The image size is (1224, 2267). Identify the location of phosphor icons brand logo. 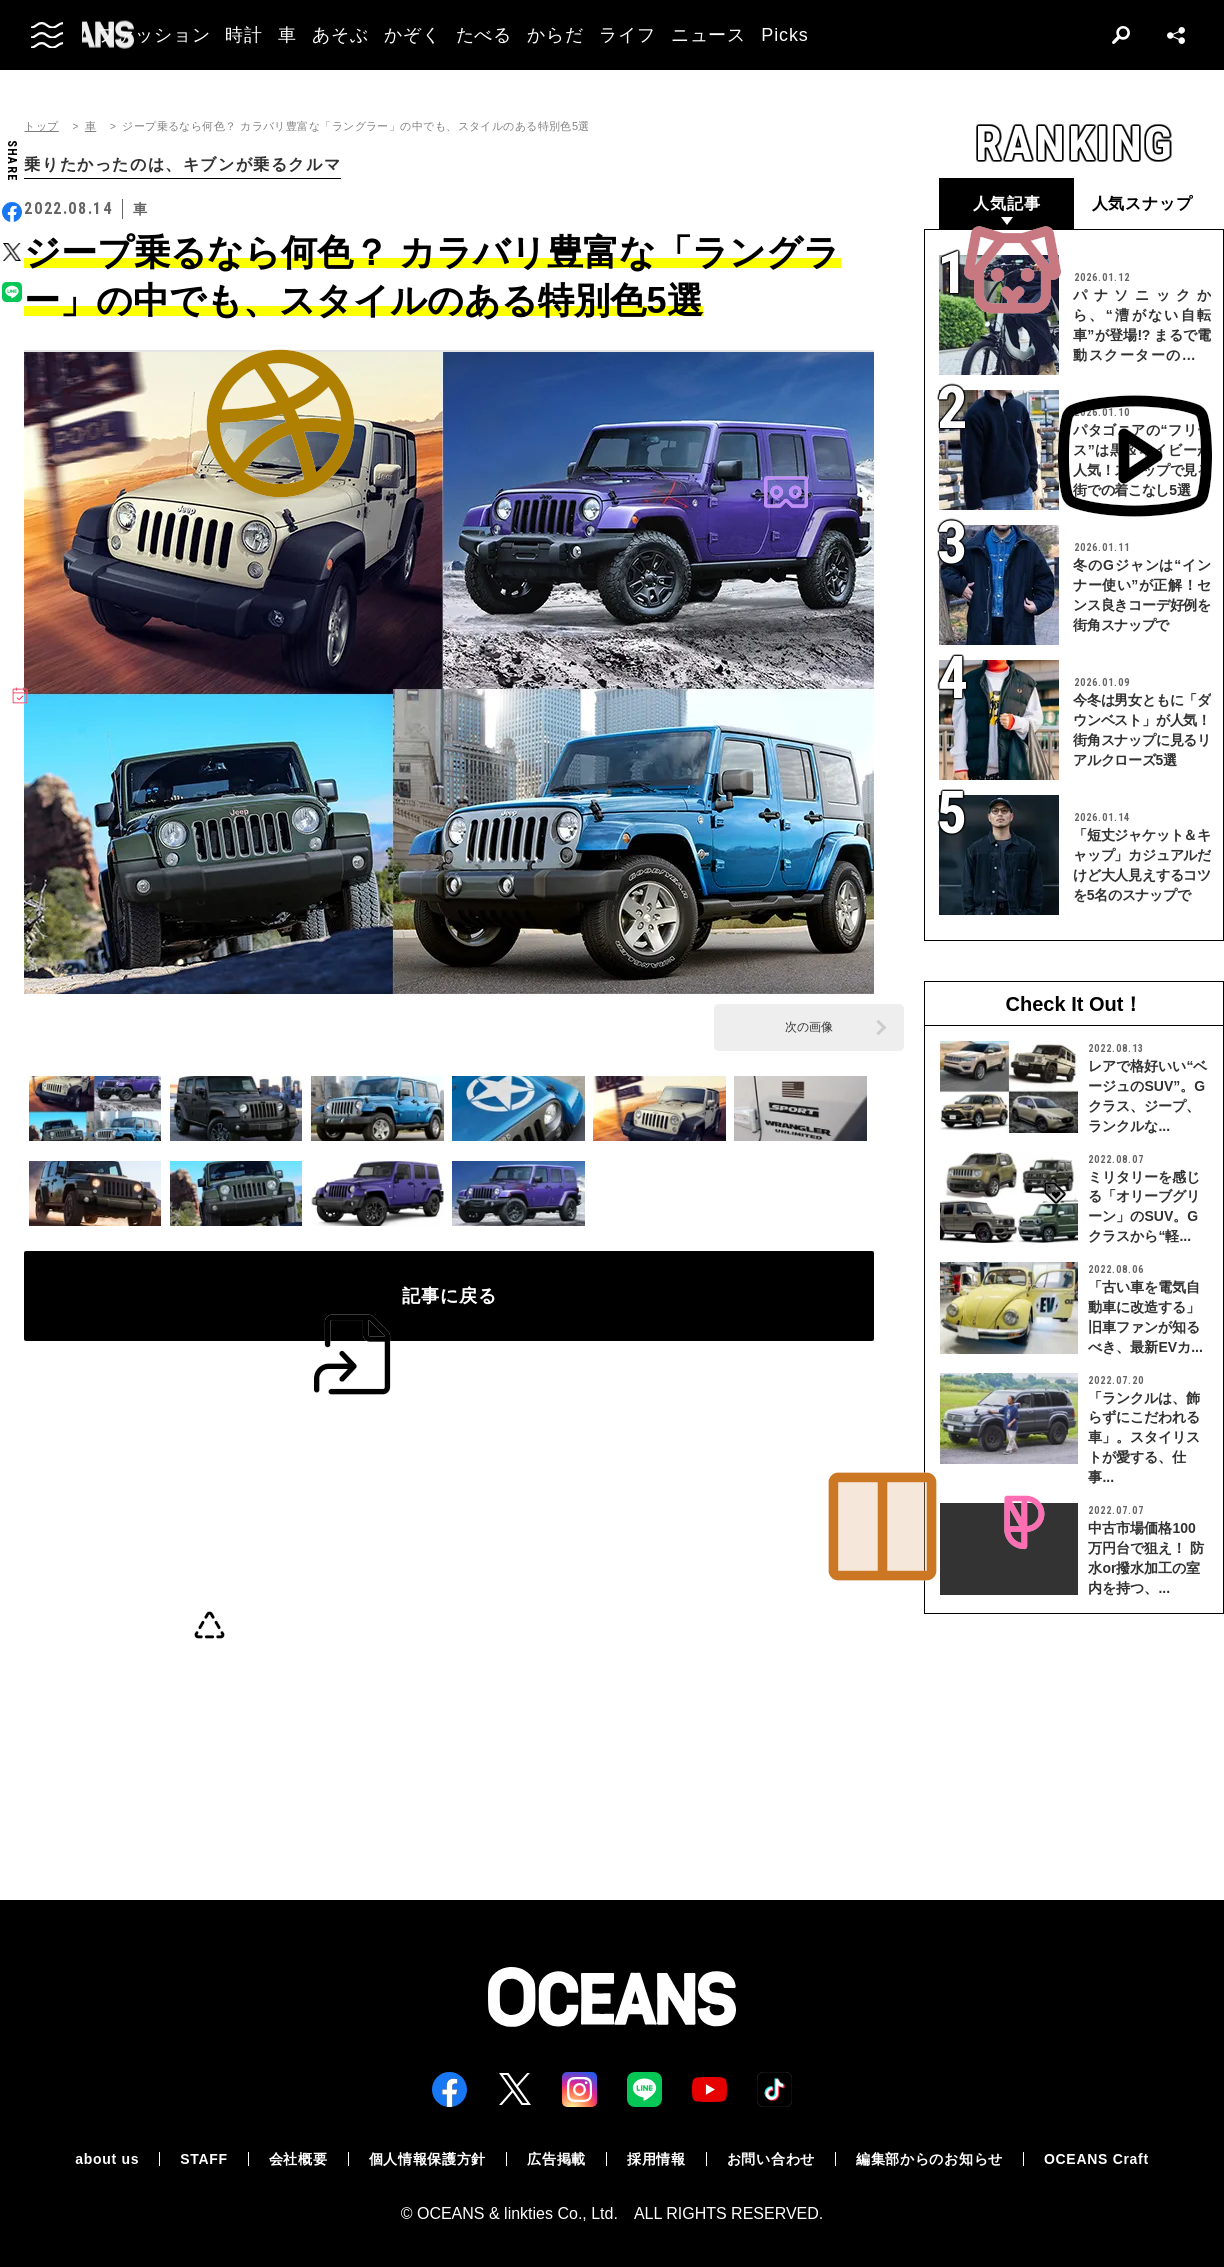
(1020, 1519).